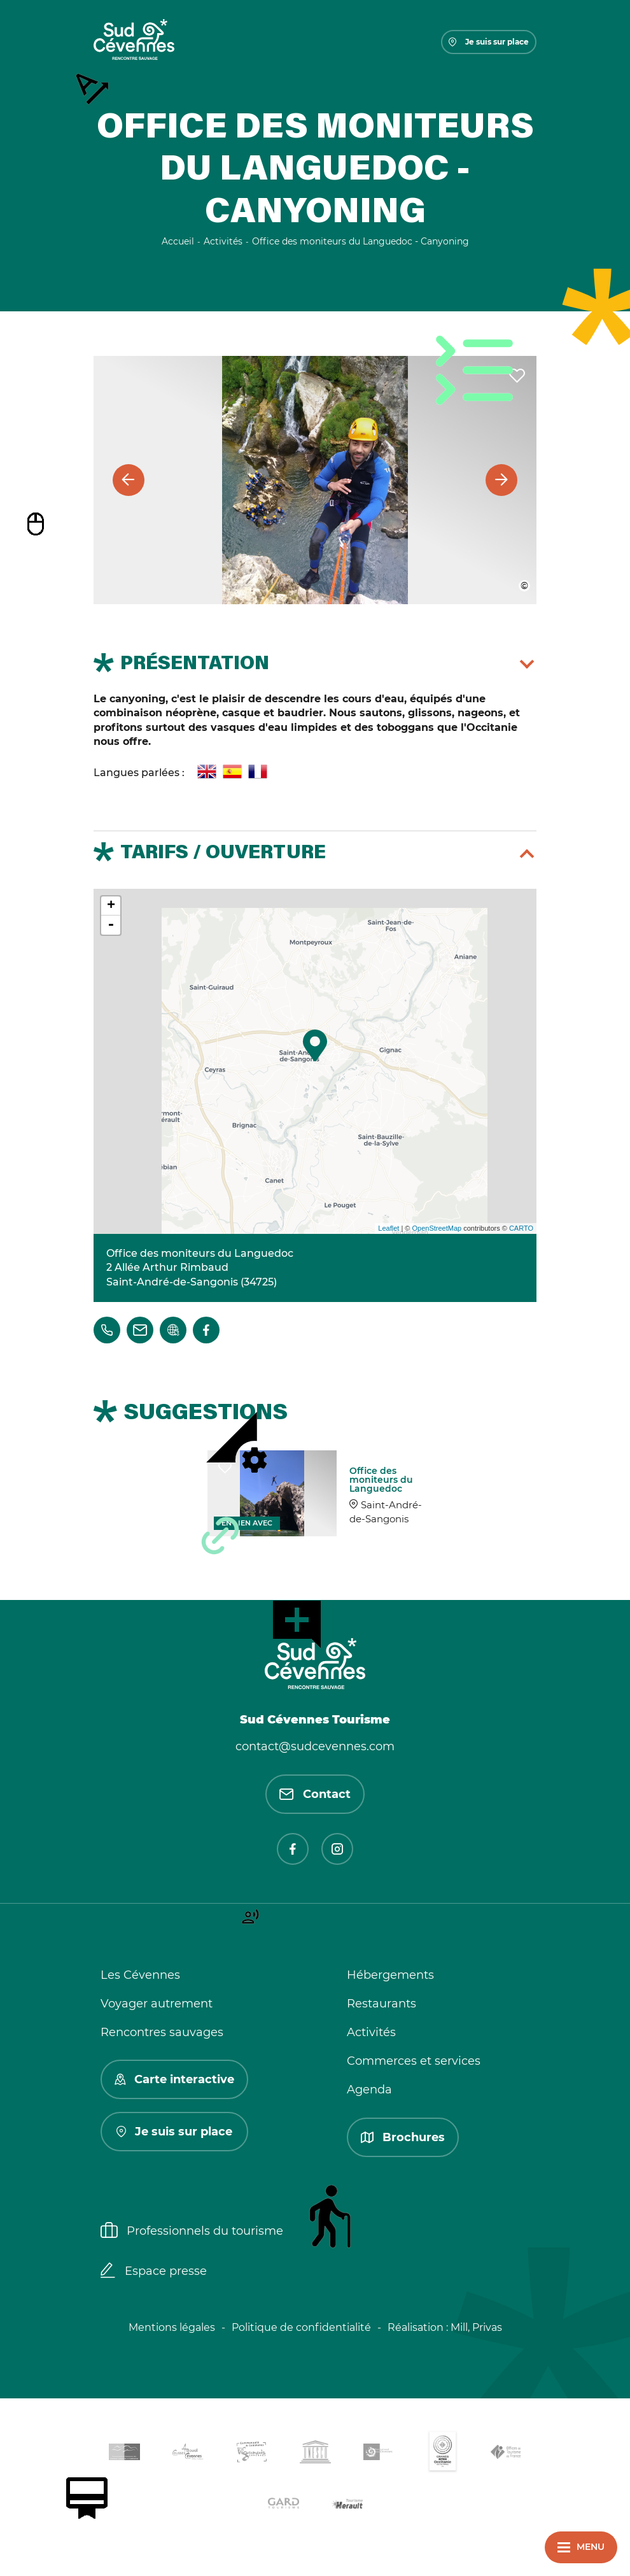 The width and height of the screenshot is (630, 2576). Describe the element at coordinates (474, 370) in the screenshot. I see `collapse or minimize list items` at that location.